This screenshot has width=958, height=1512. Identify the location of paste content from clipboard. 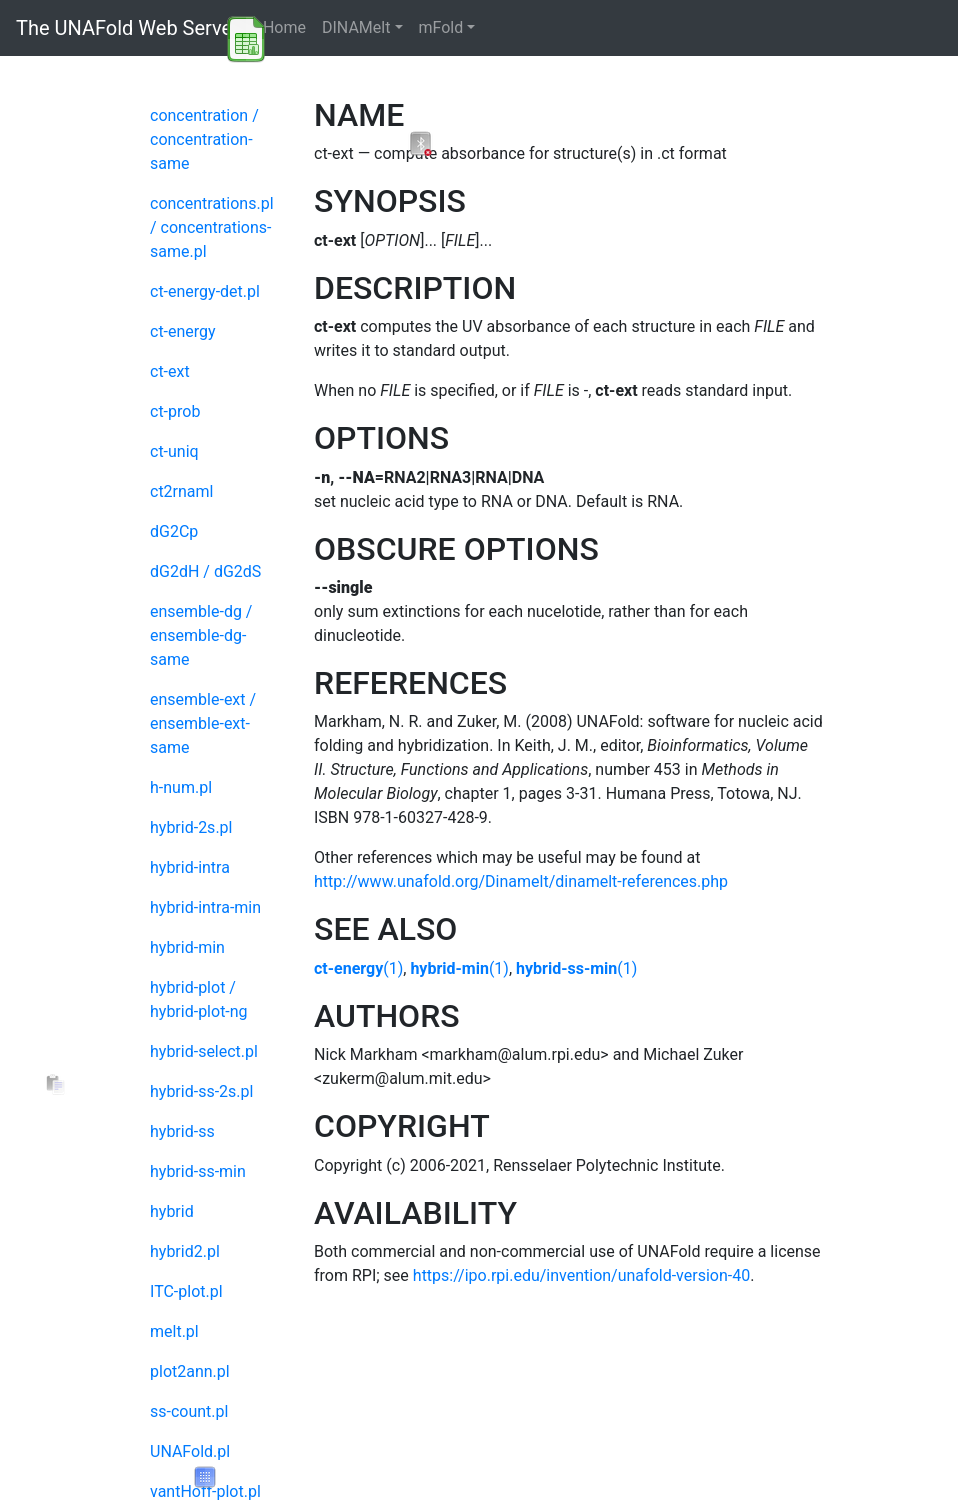
(55, 1084).